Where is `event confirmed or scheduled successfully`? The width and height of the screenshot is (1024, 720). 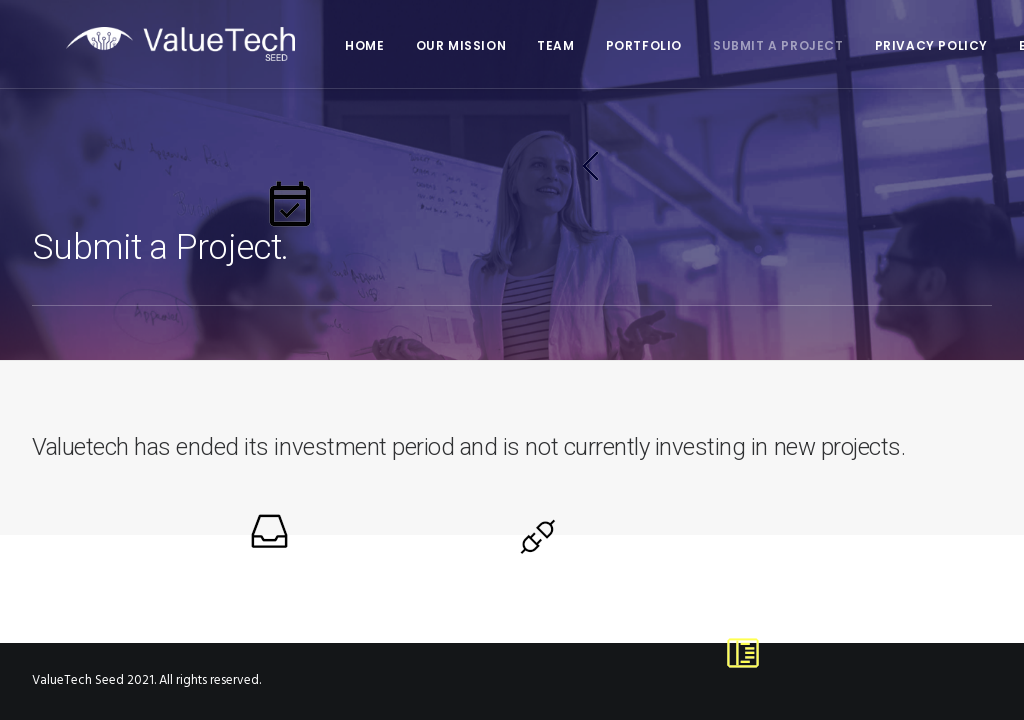 event confirmed or scheduled successfully is located at coordinates (290, 206).